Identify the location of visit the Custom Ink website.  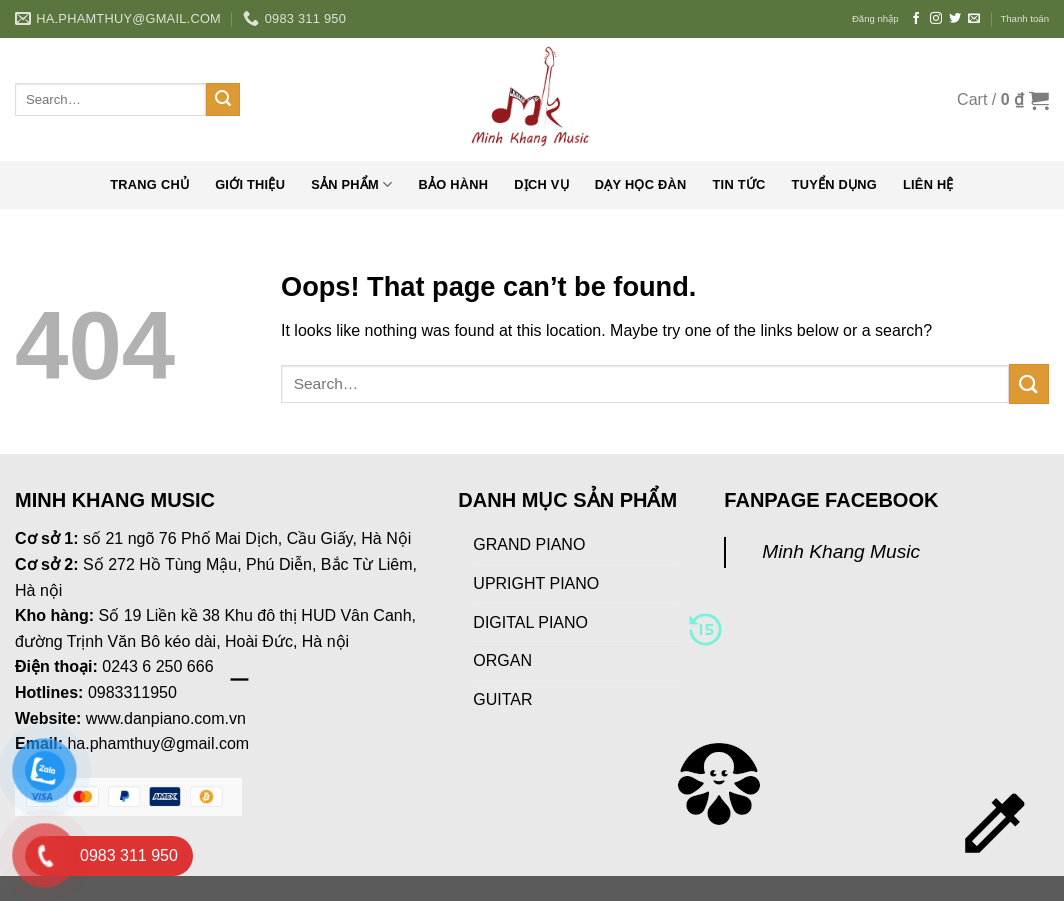
(719, 784).